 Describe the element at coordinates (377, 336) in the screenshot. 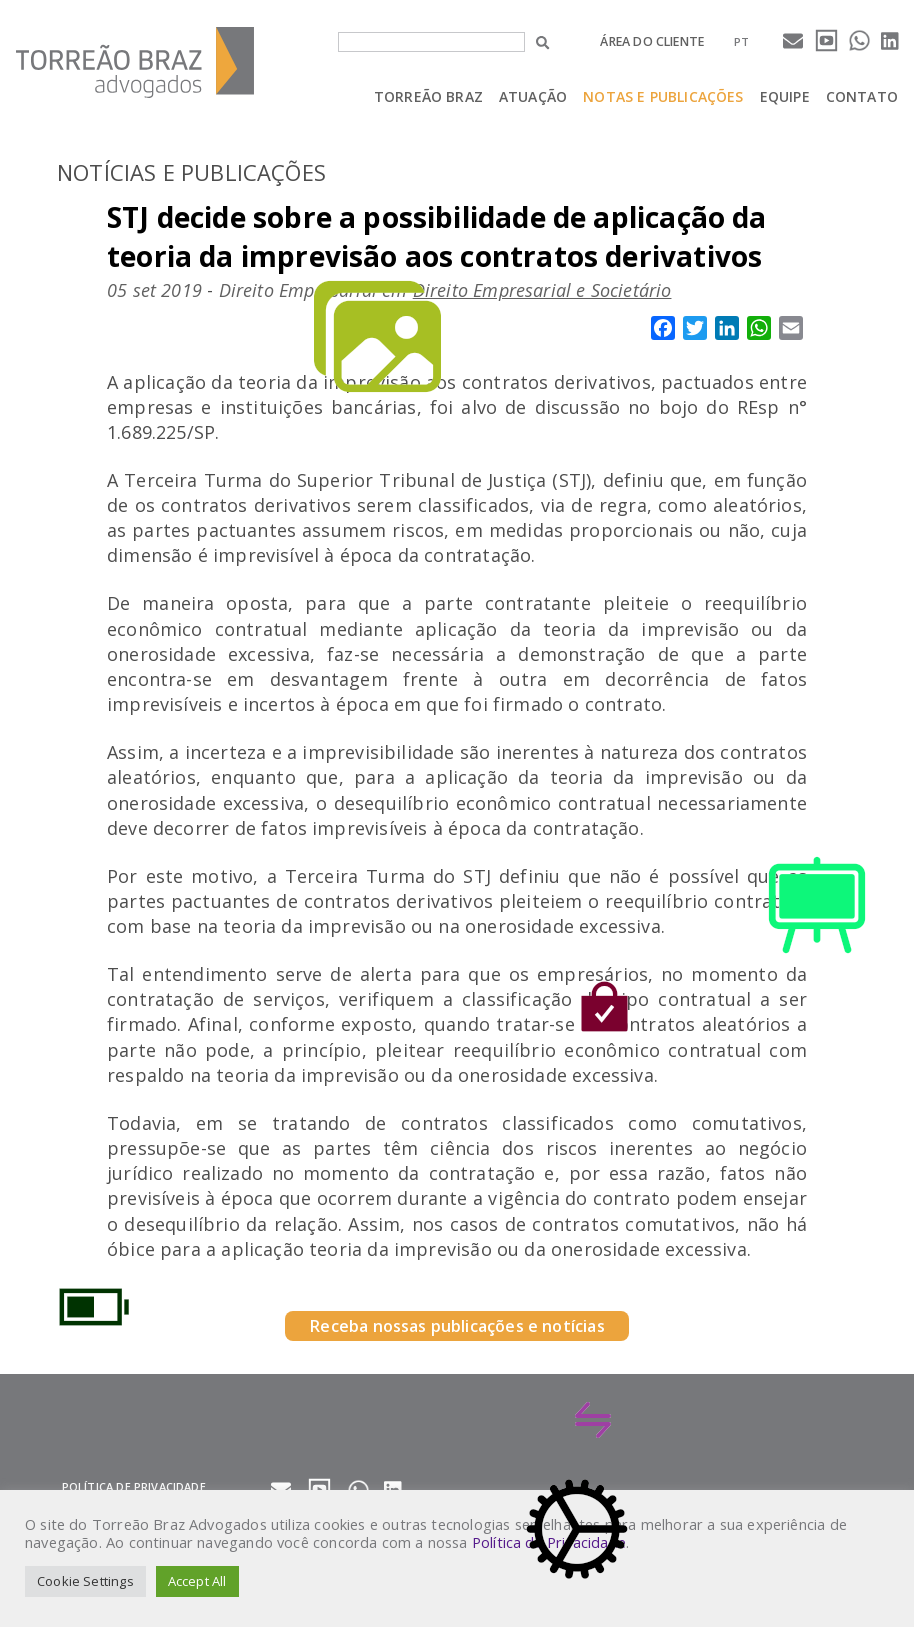

I see `view photo gallery` at that location.